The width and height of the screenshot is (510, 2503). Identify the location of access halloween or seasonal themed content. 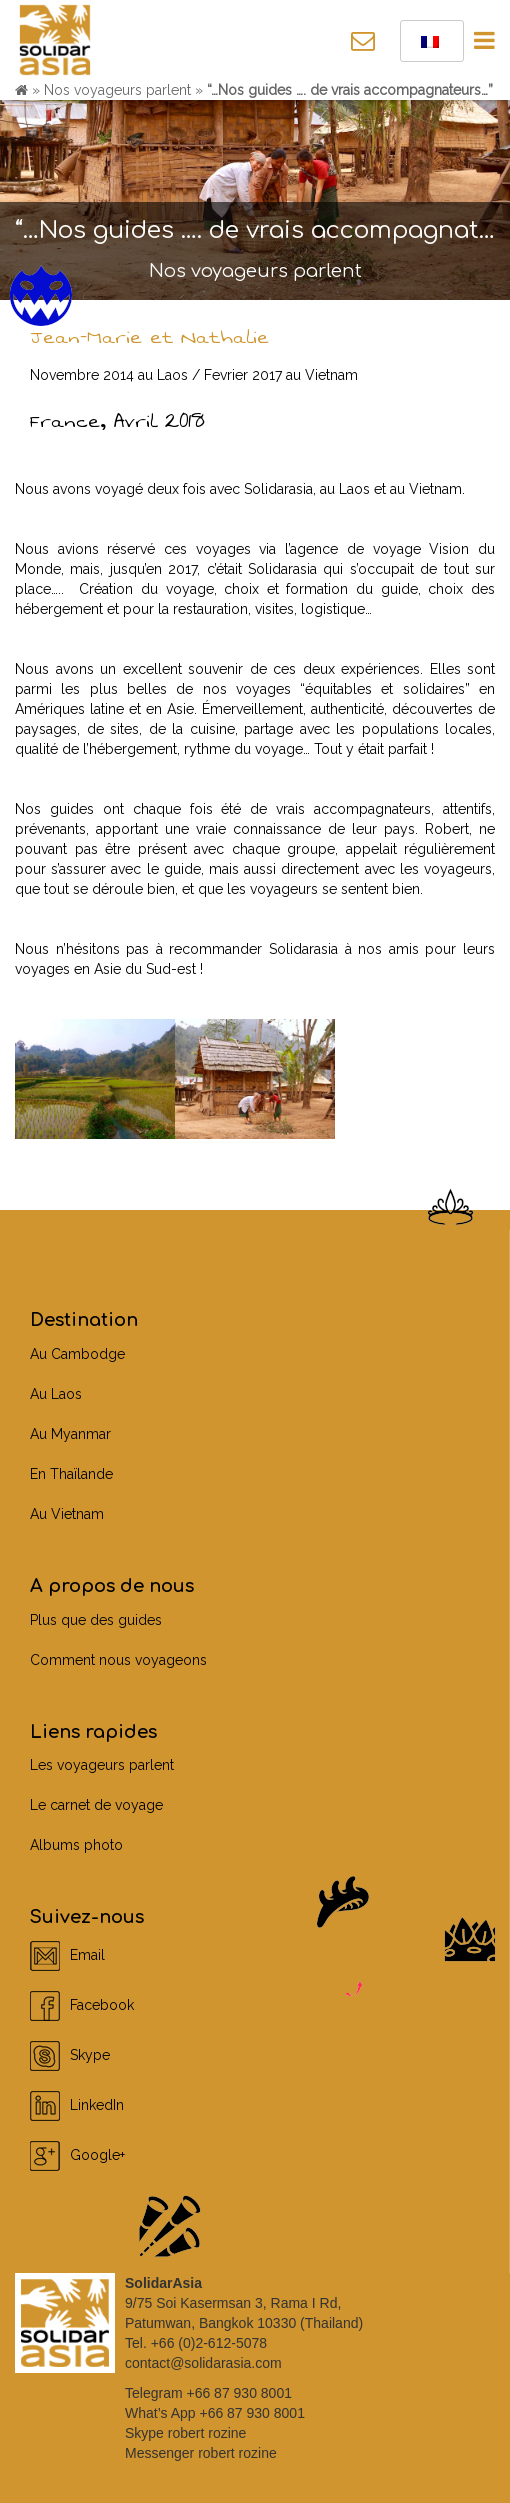
(41, 297).